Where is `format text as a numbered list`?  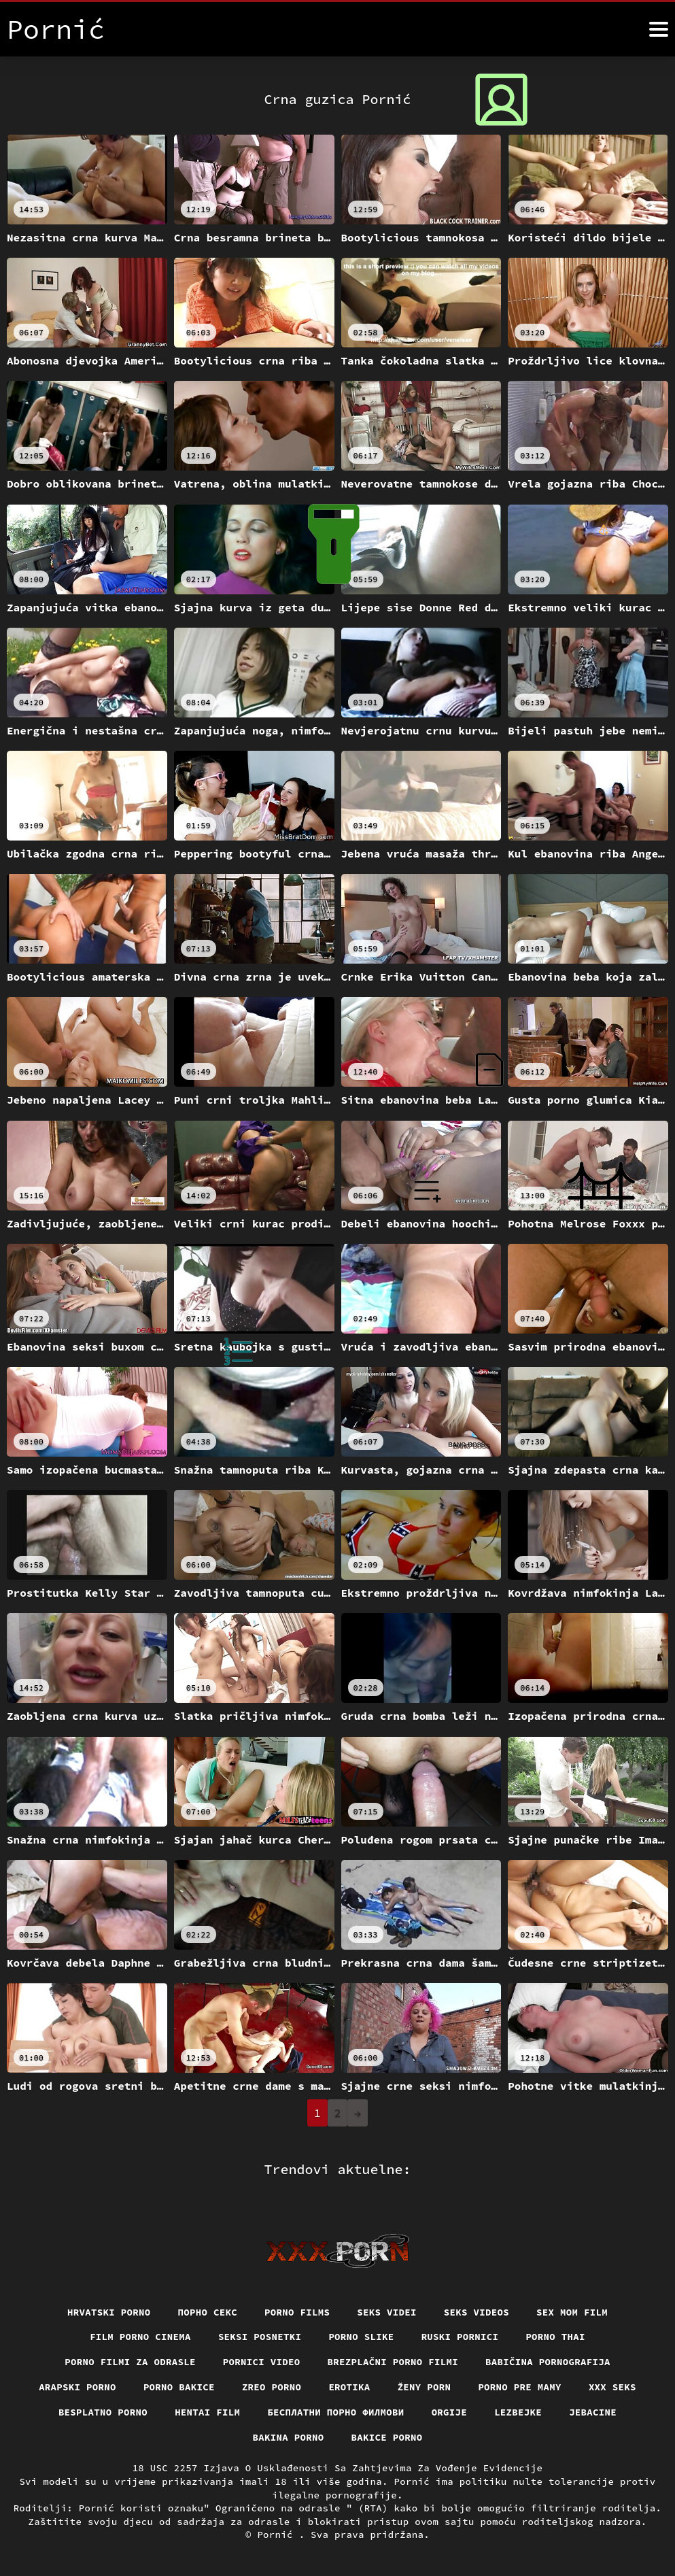 format text as a numbered list is located at coordinates (239, 1351).